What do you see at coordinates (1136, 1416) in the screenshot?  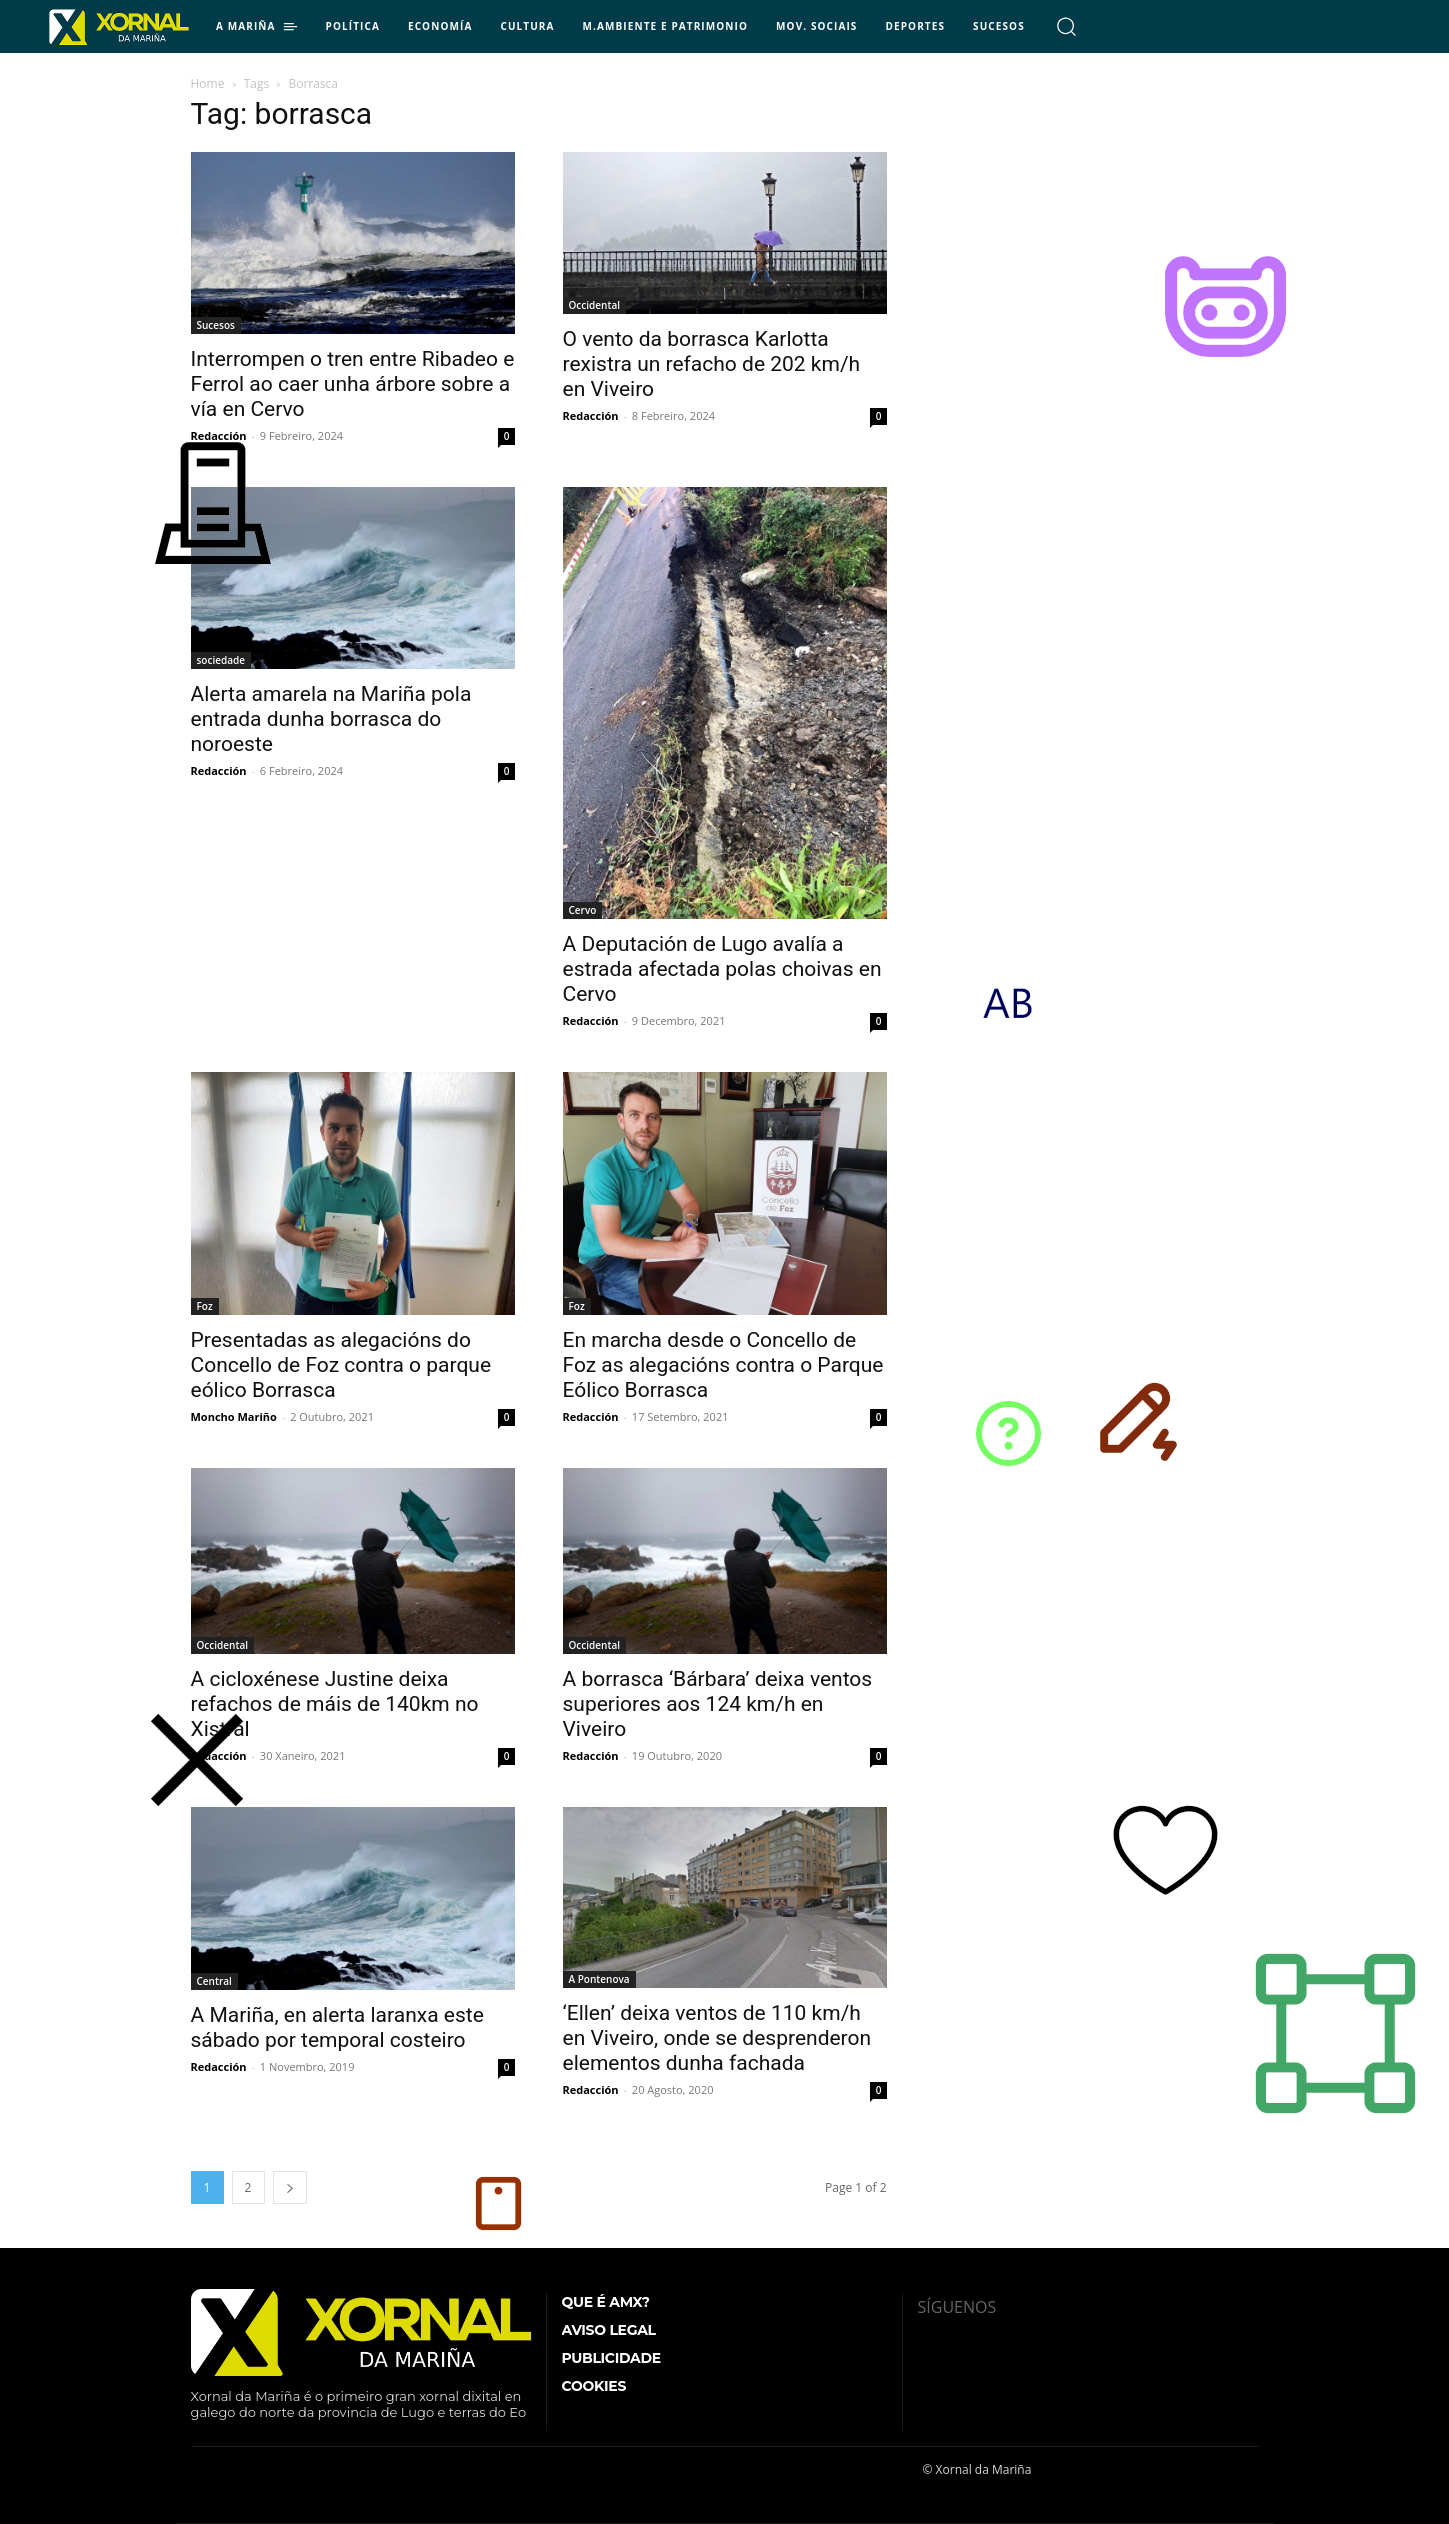 I see `quick edit or instant editing mode` at bounding box center [1136, 1416].